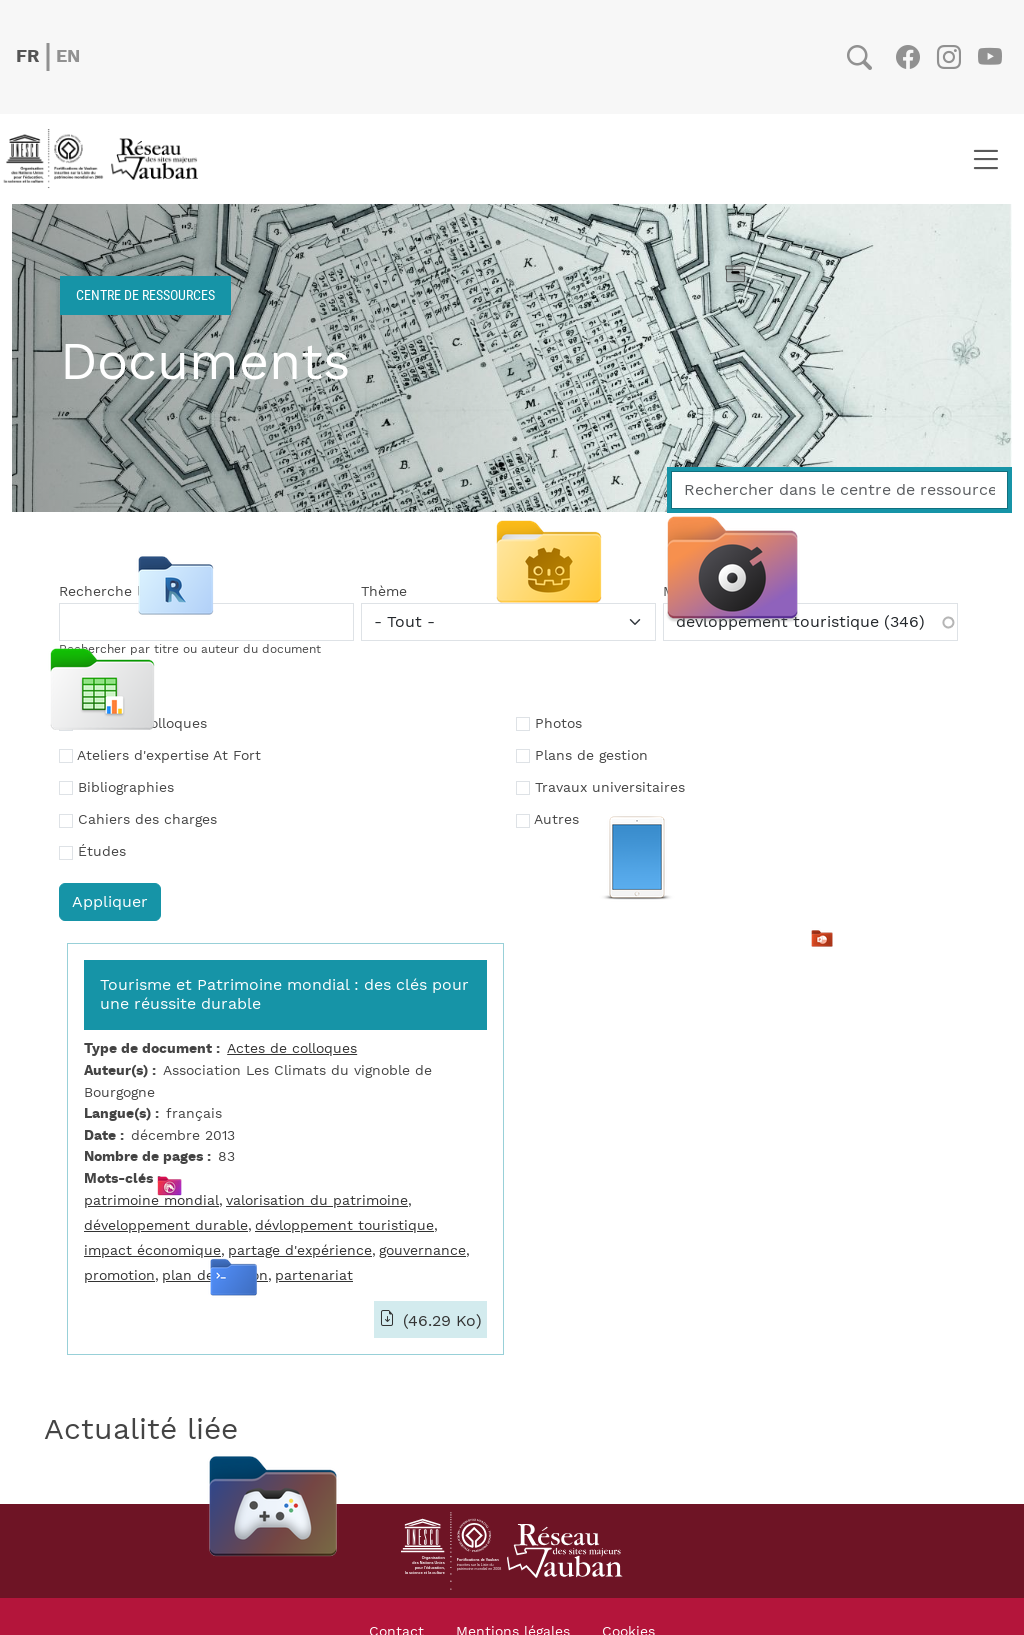  What do you see at coordinates (735, 273) in the screenshot?
I see `access archived emails` at bounding box center [735, 273].